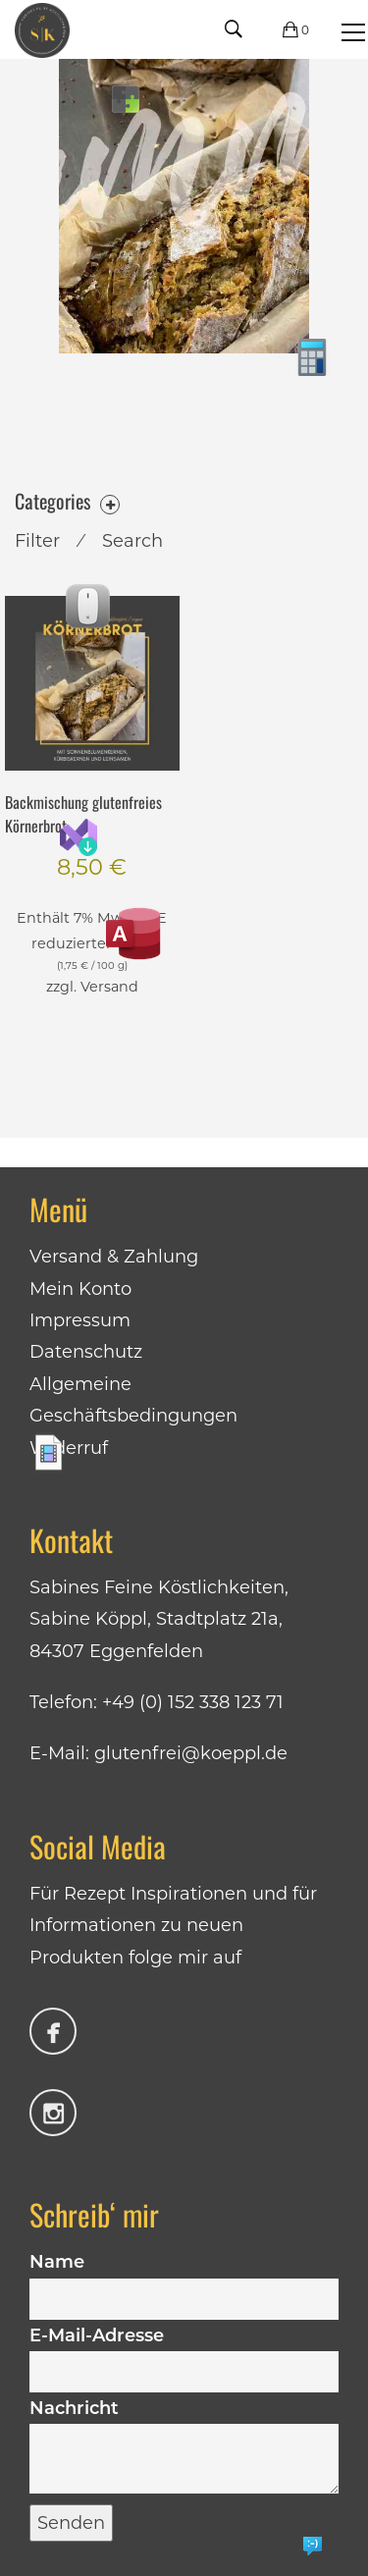 This screenshot has height=2576, width=368. I want to click on open the messaging app, so click(312, 2546).